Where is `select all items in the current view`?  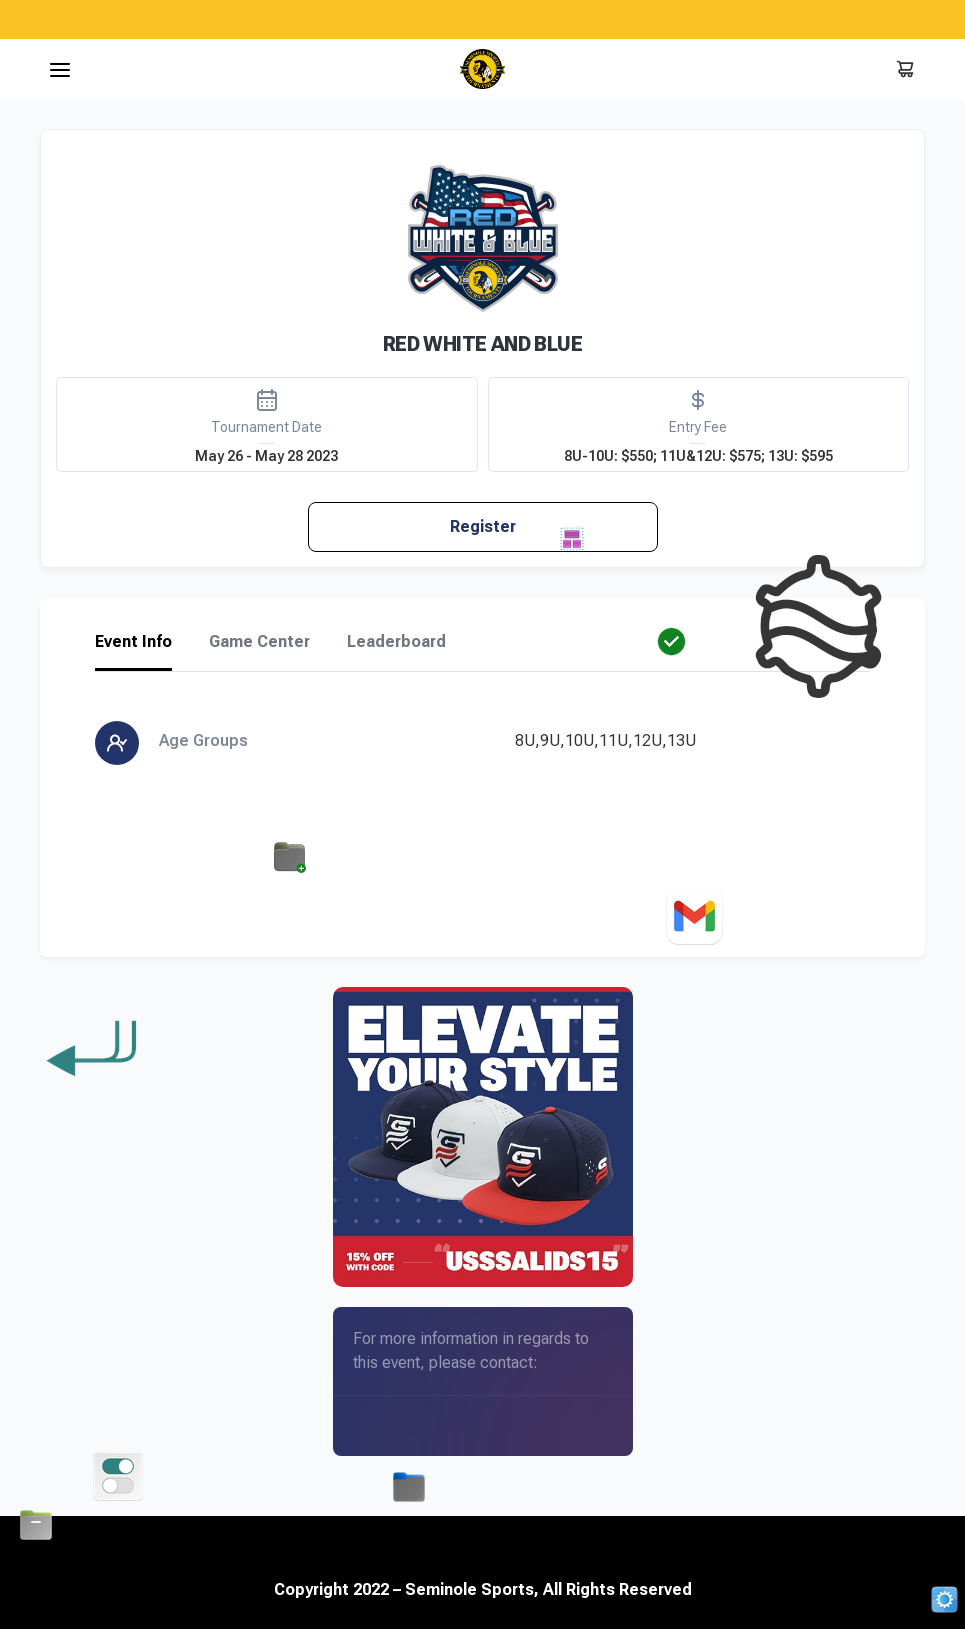
select all items in the current view is located at coordinates (572, 539).